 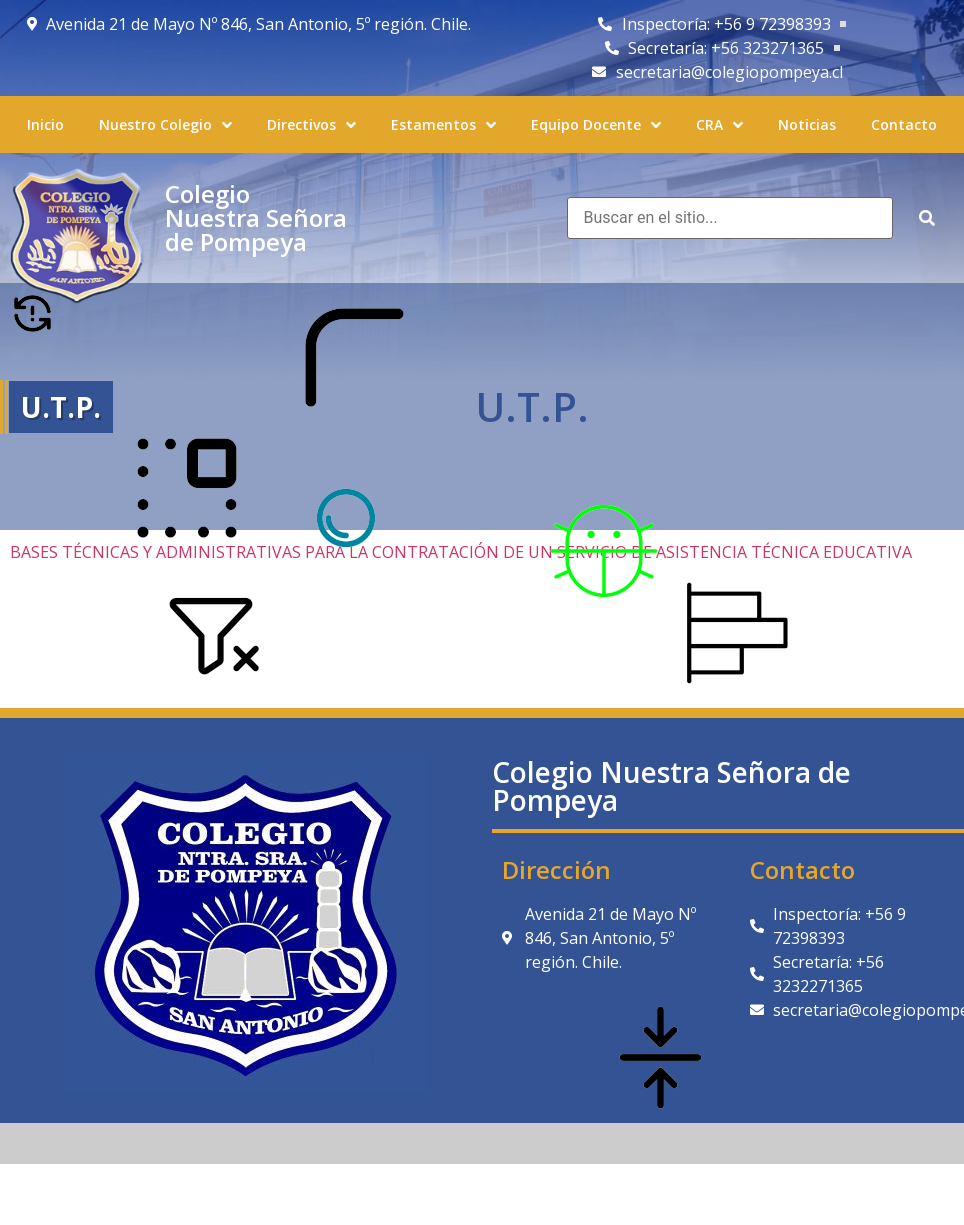 What do you see at coordinates (187, 488) in the screenshot?
I see `align element to top-right corner` at bounding box center [187, 488].